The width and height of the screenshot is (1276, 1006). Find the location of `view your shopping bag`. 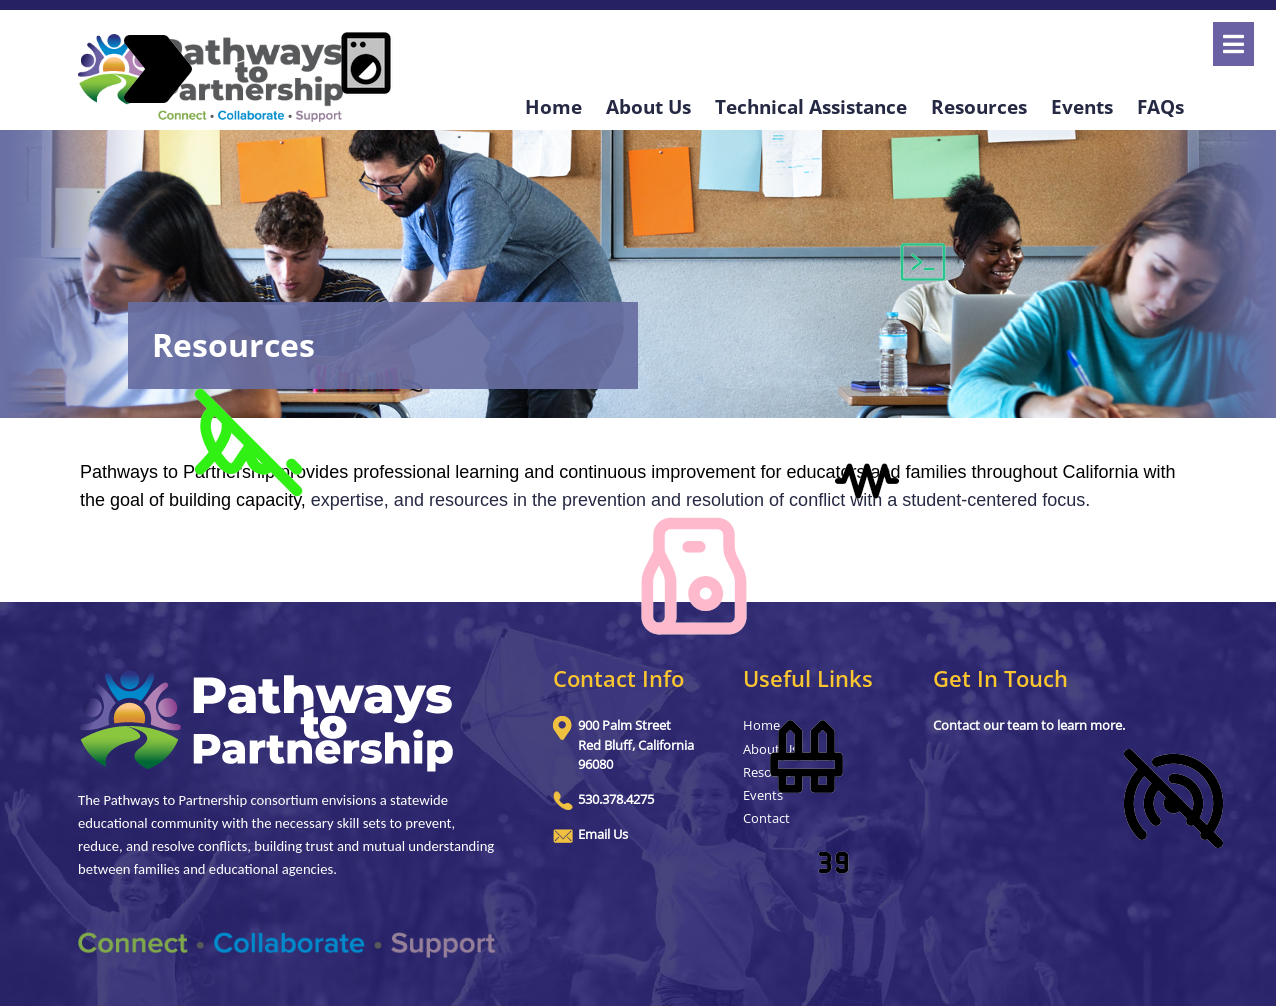

view your shopping bag is located at coordinates (694, 576).